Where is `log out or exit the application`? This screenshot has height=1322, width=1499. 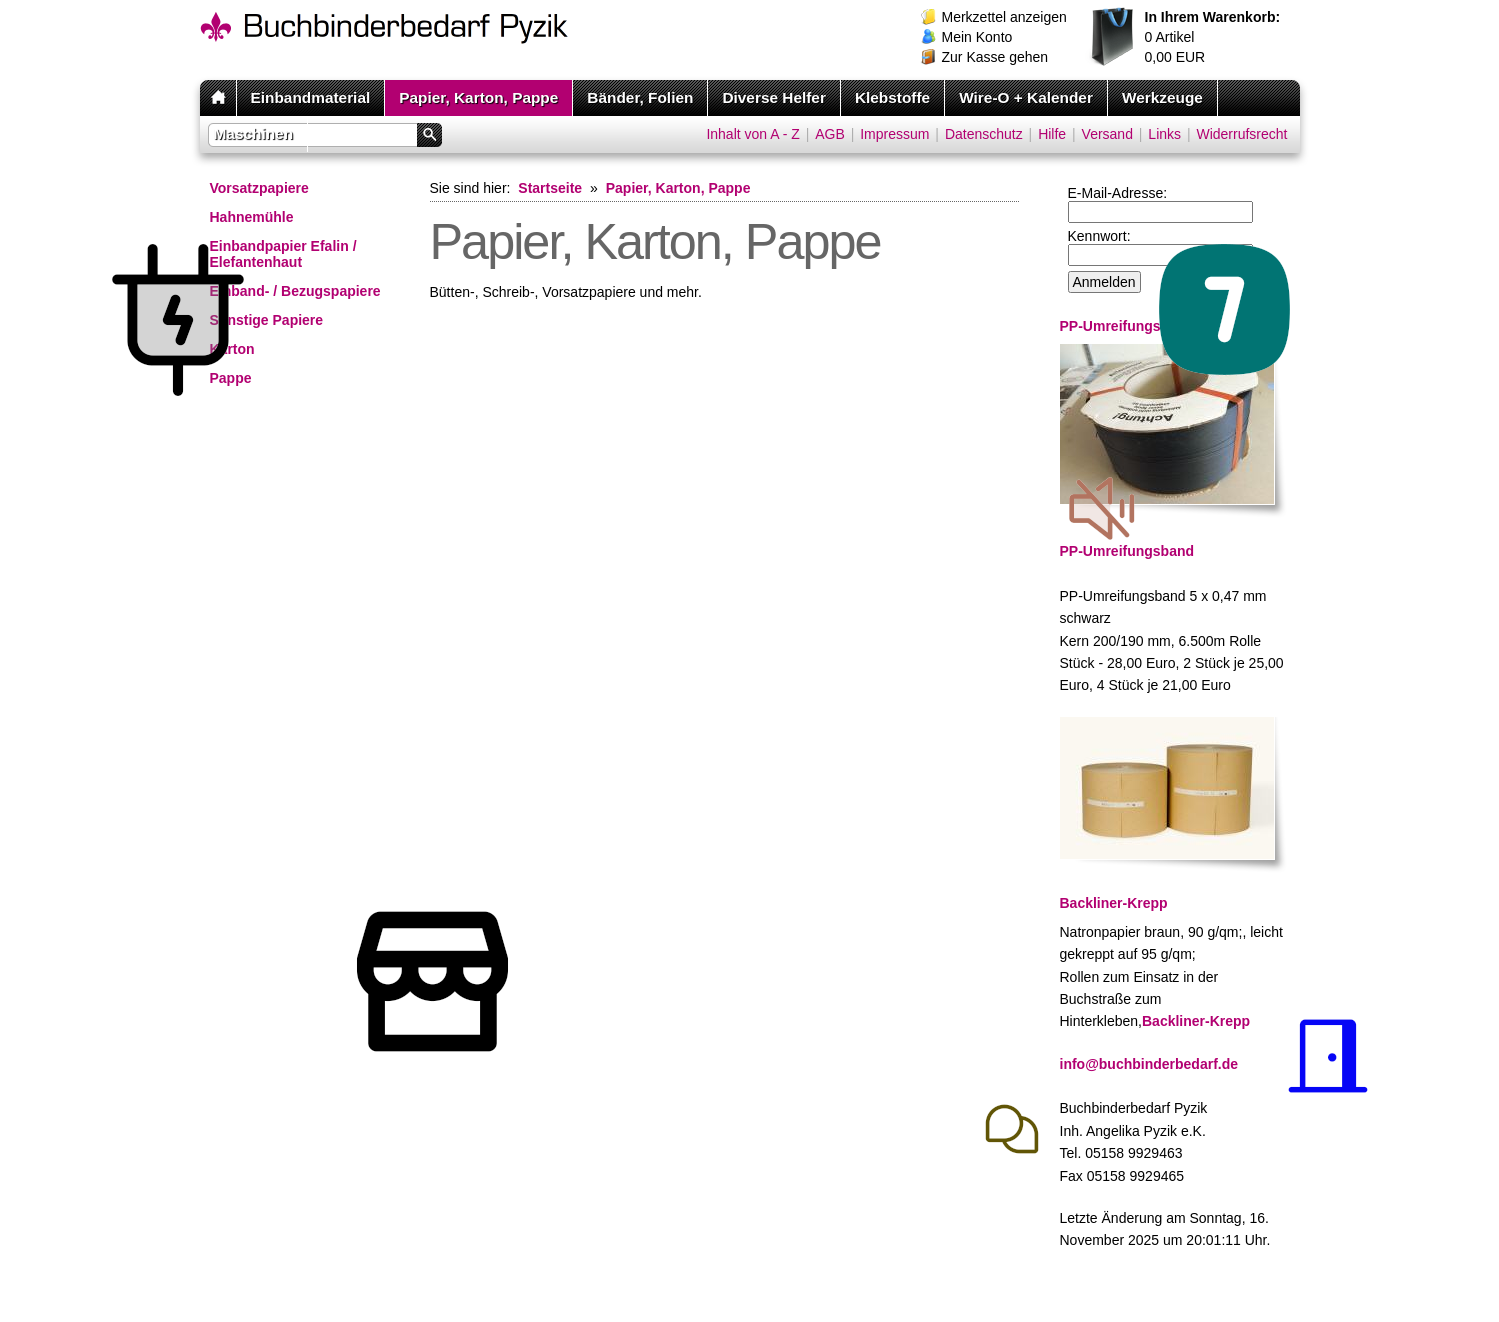 log out or exit the application is located at coordinates (1328, 1056).